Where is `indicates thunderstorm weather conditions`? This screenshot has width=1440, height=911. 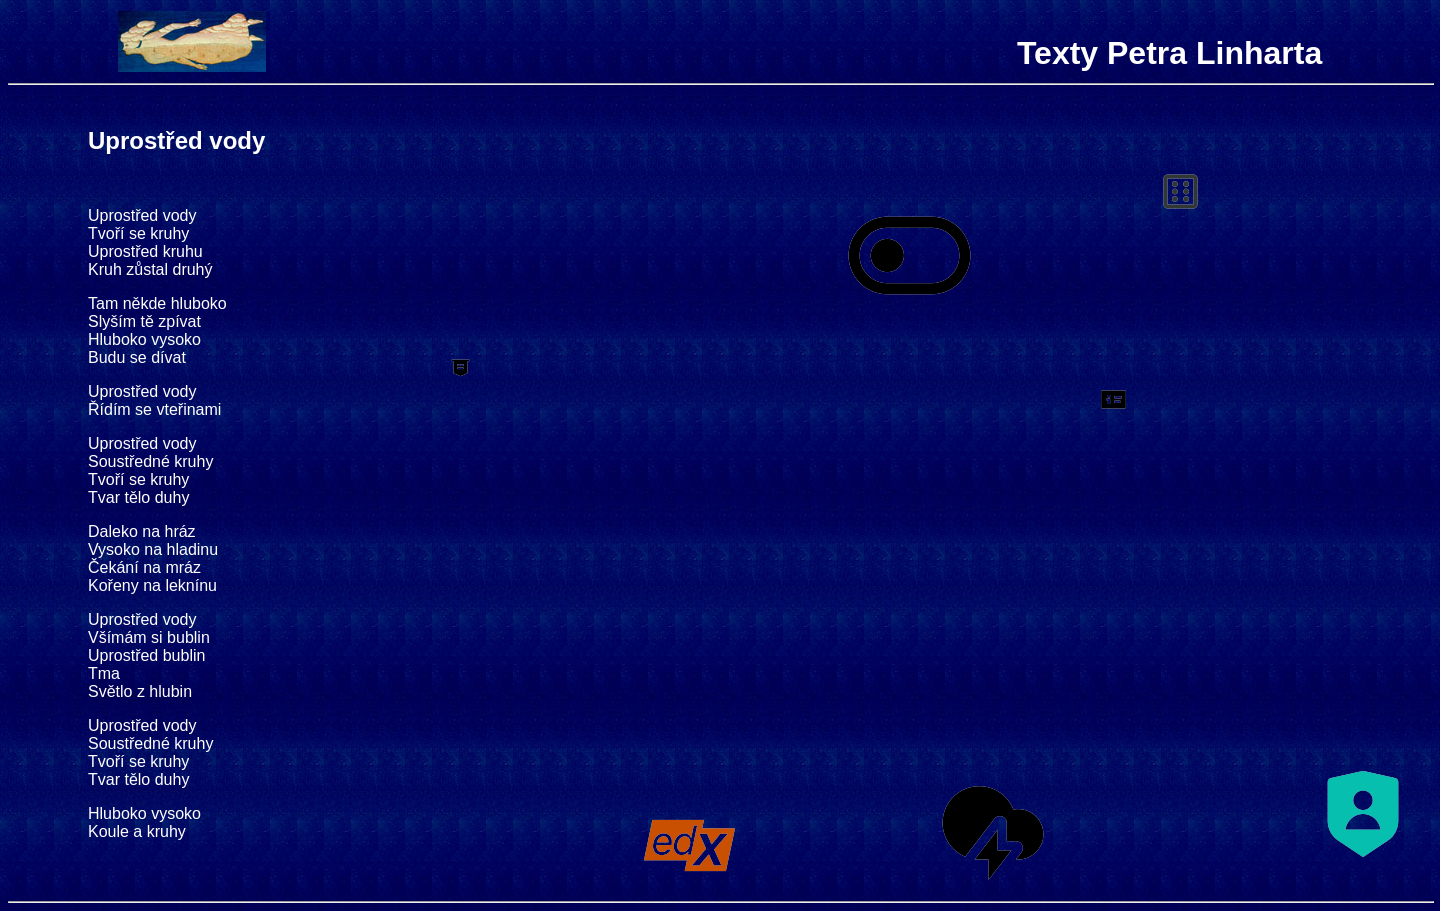 indicates thunderstorm weather conditions is located at coordinates (993, 832).